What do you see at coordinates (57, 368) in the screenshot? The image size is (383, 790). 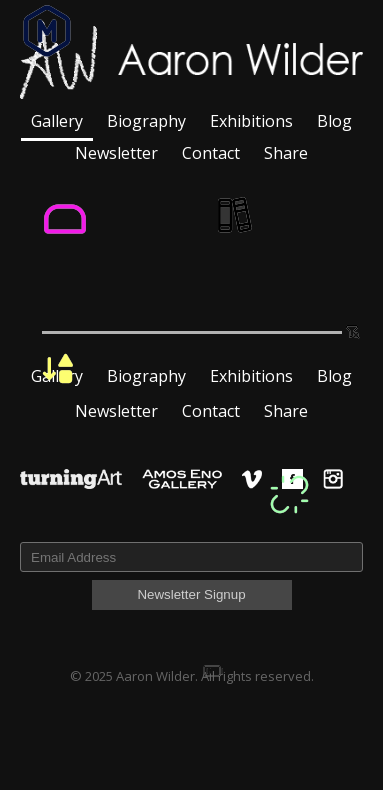 I see `sort items by shape in descending order` at bounding box center [57, 368].